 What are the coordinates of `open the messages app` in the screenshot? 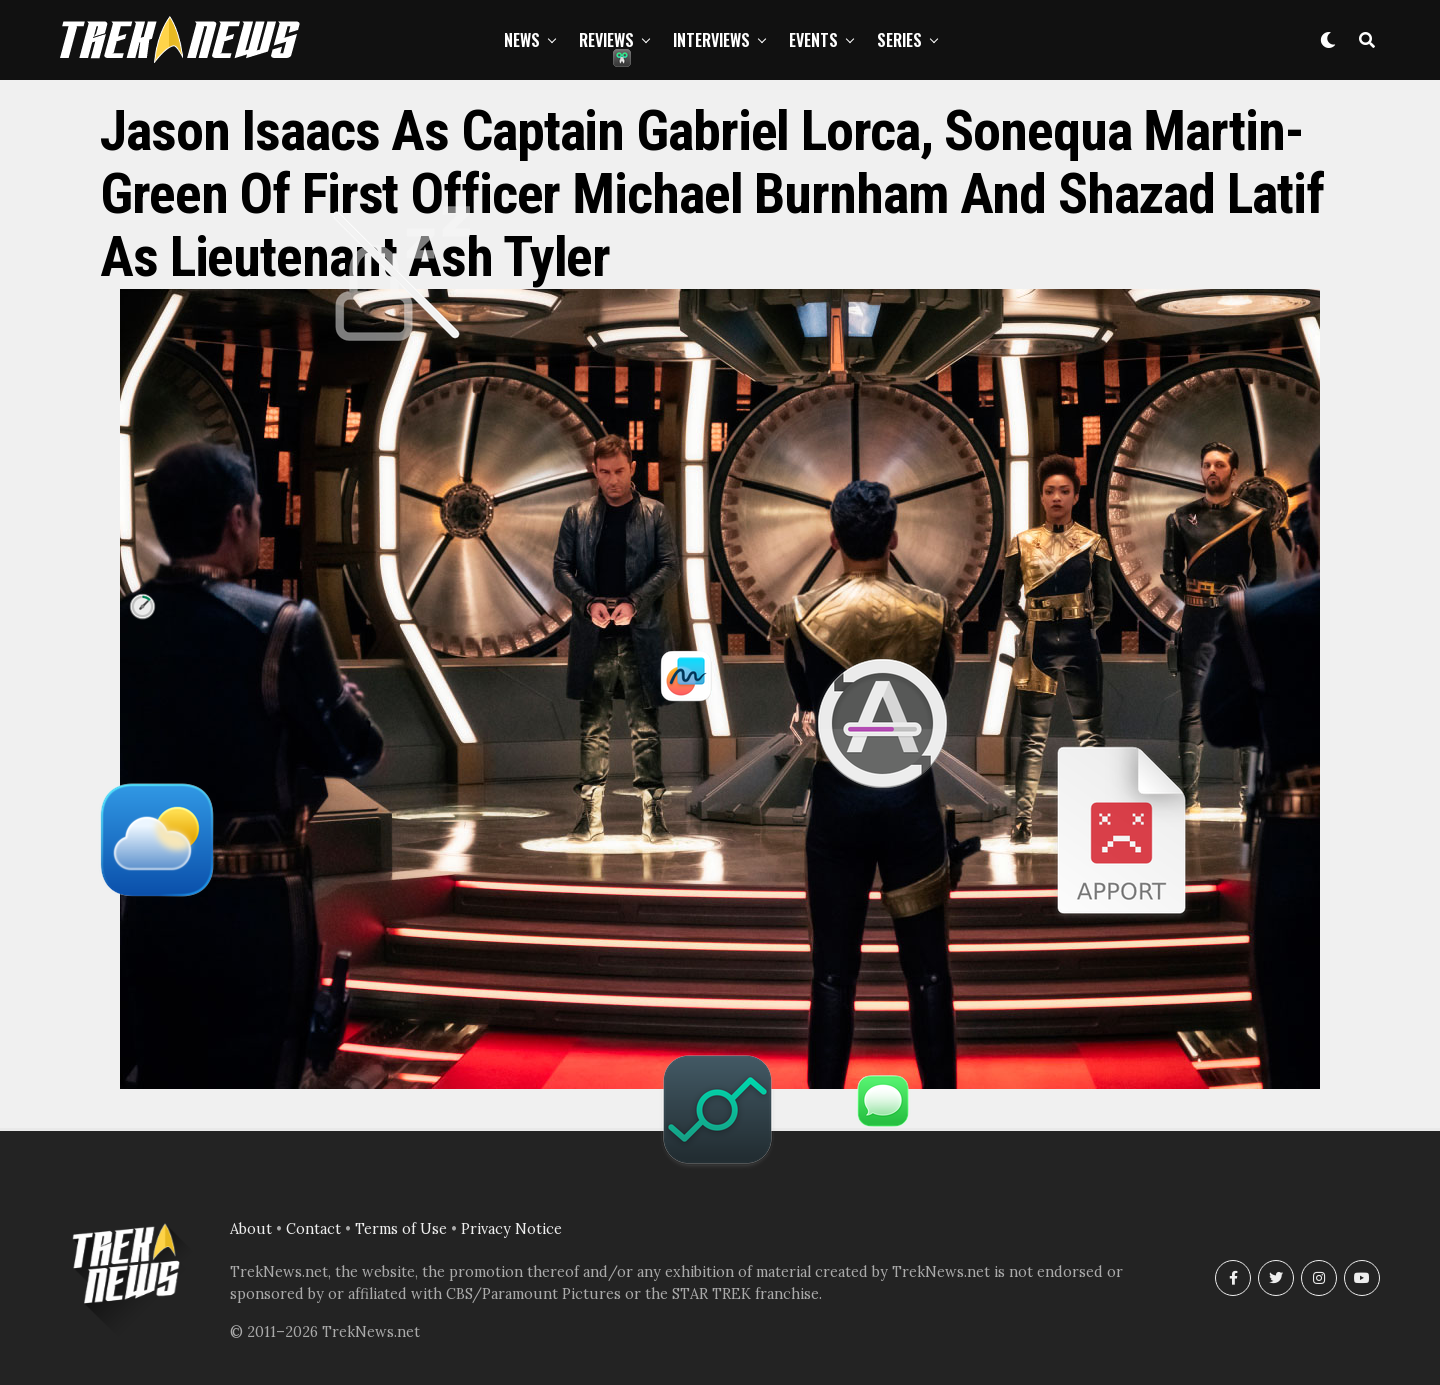 It's located at (883, 1101).